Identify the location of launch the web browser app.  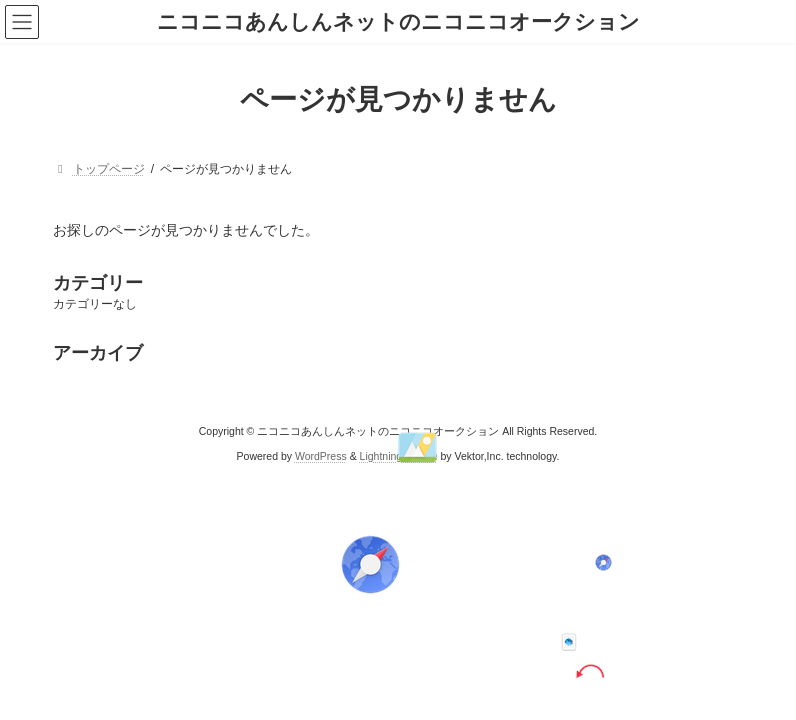
(370, 564).